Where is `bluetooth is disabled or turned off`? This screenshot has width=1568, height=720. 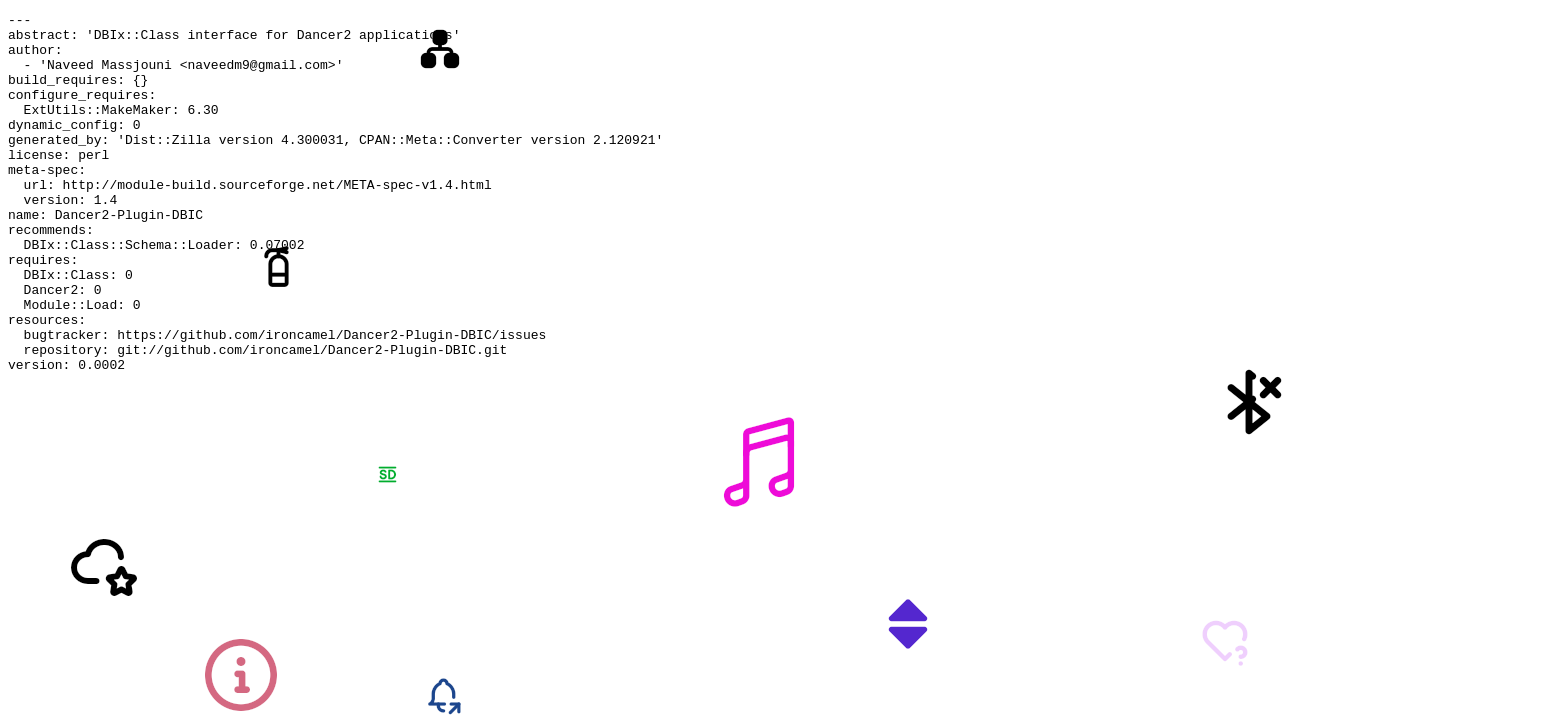
bluetooth is disabled or turned off is located at coordinates (1249, 402).